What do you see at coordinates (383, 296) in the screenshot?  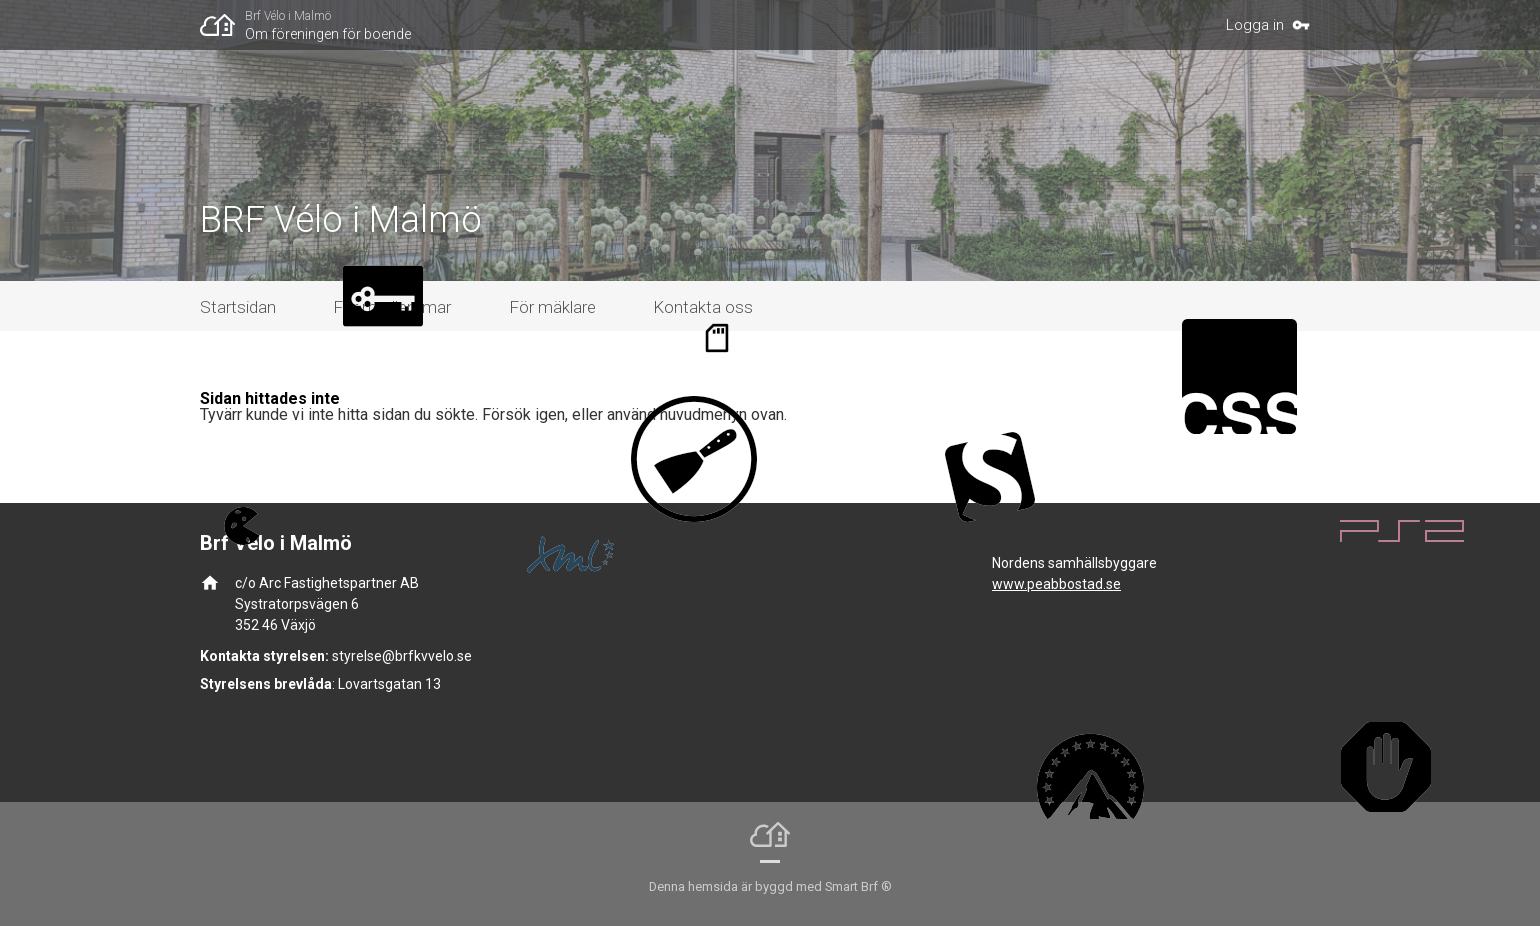 I see `coppel company logo` at bounding box center [383, 296].